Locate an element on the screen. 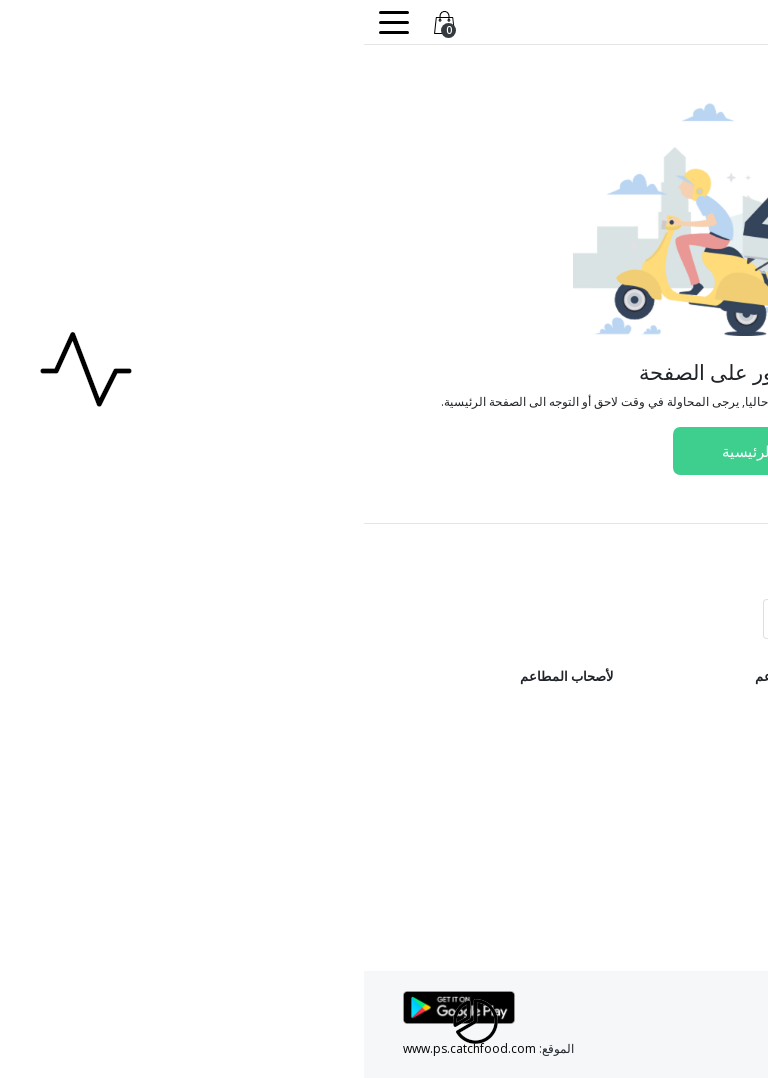 This screenshot has height=1078, width=768. view health or heart rate data is located at coordinates (86, 371).